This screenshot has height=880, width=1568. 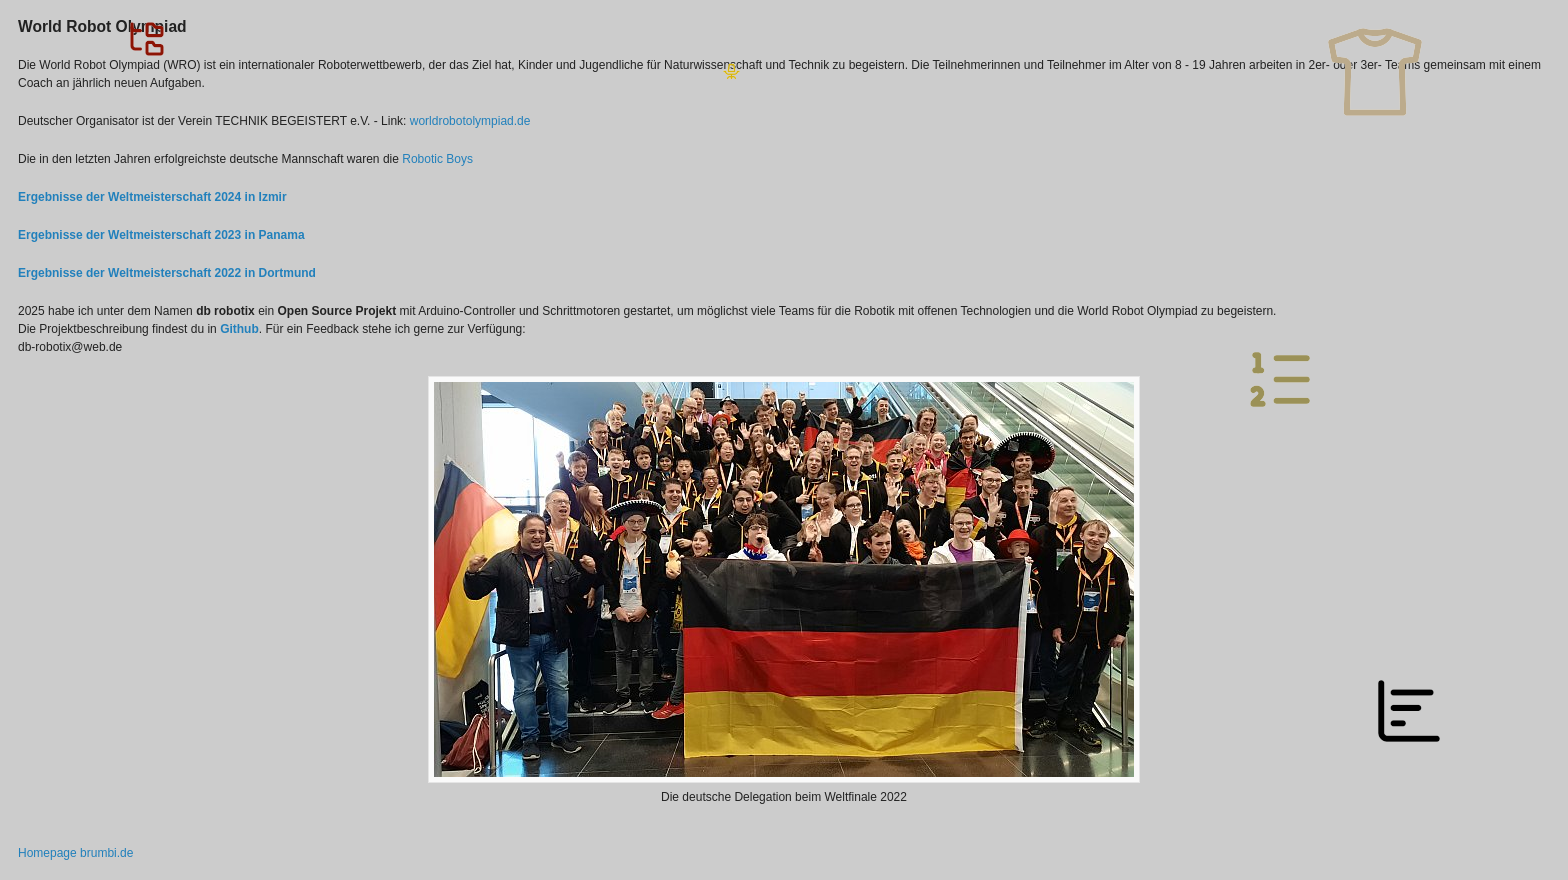 I want to click on access workspace or office settings, so click(x=731, y=71).